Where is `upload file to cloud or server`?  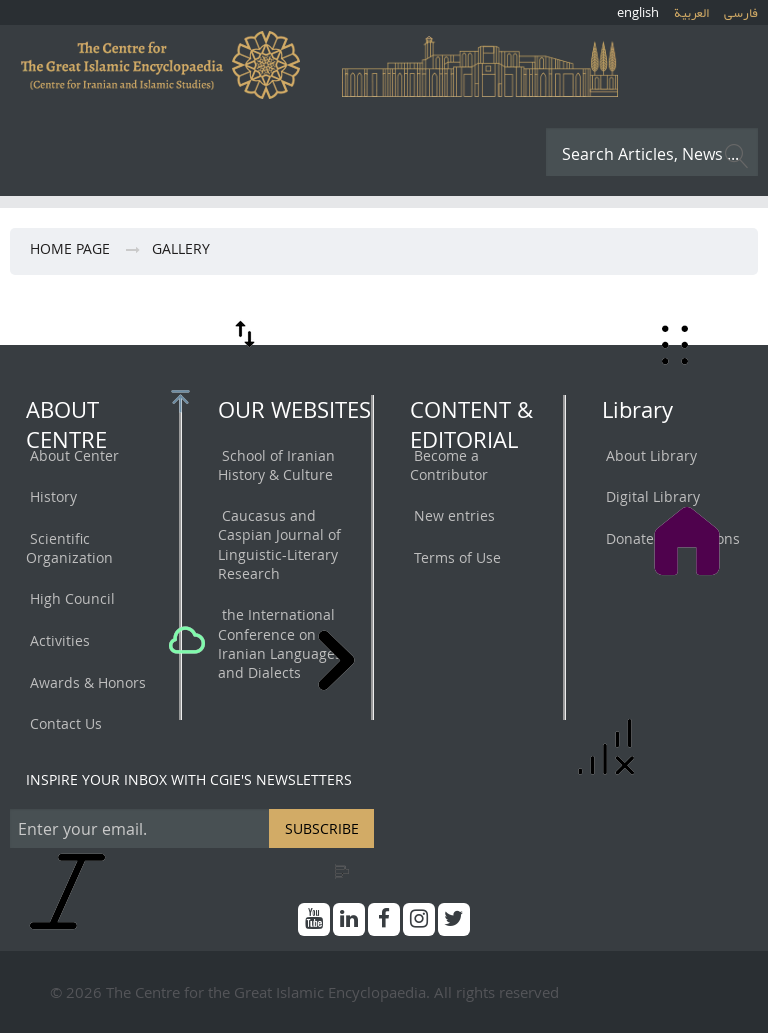 upload file to cloud or server is located at coordinates (180, 401).